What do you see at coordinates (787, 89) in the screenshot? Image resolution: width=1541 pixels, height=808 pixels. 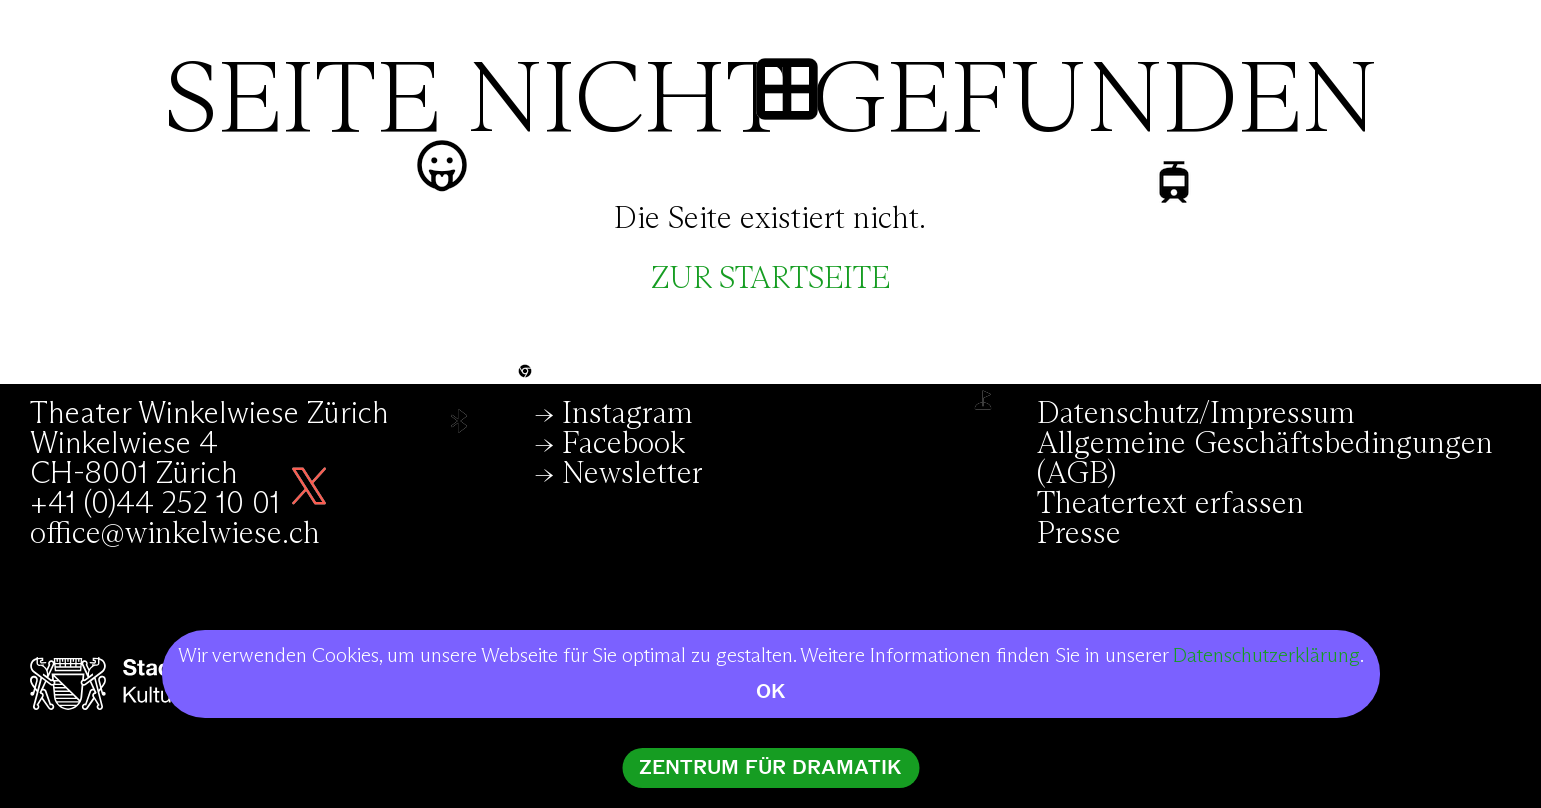 I see `switch to grid view` at bounding box center [787, 89].